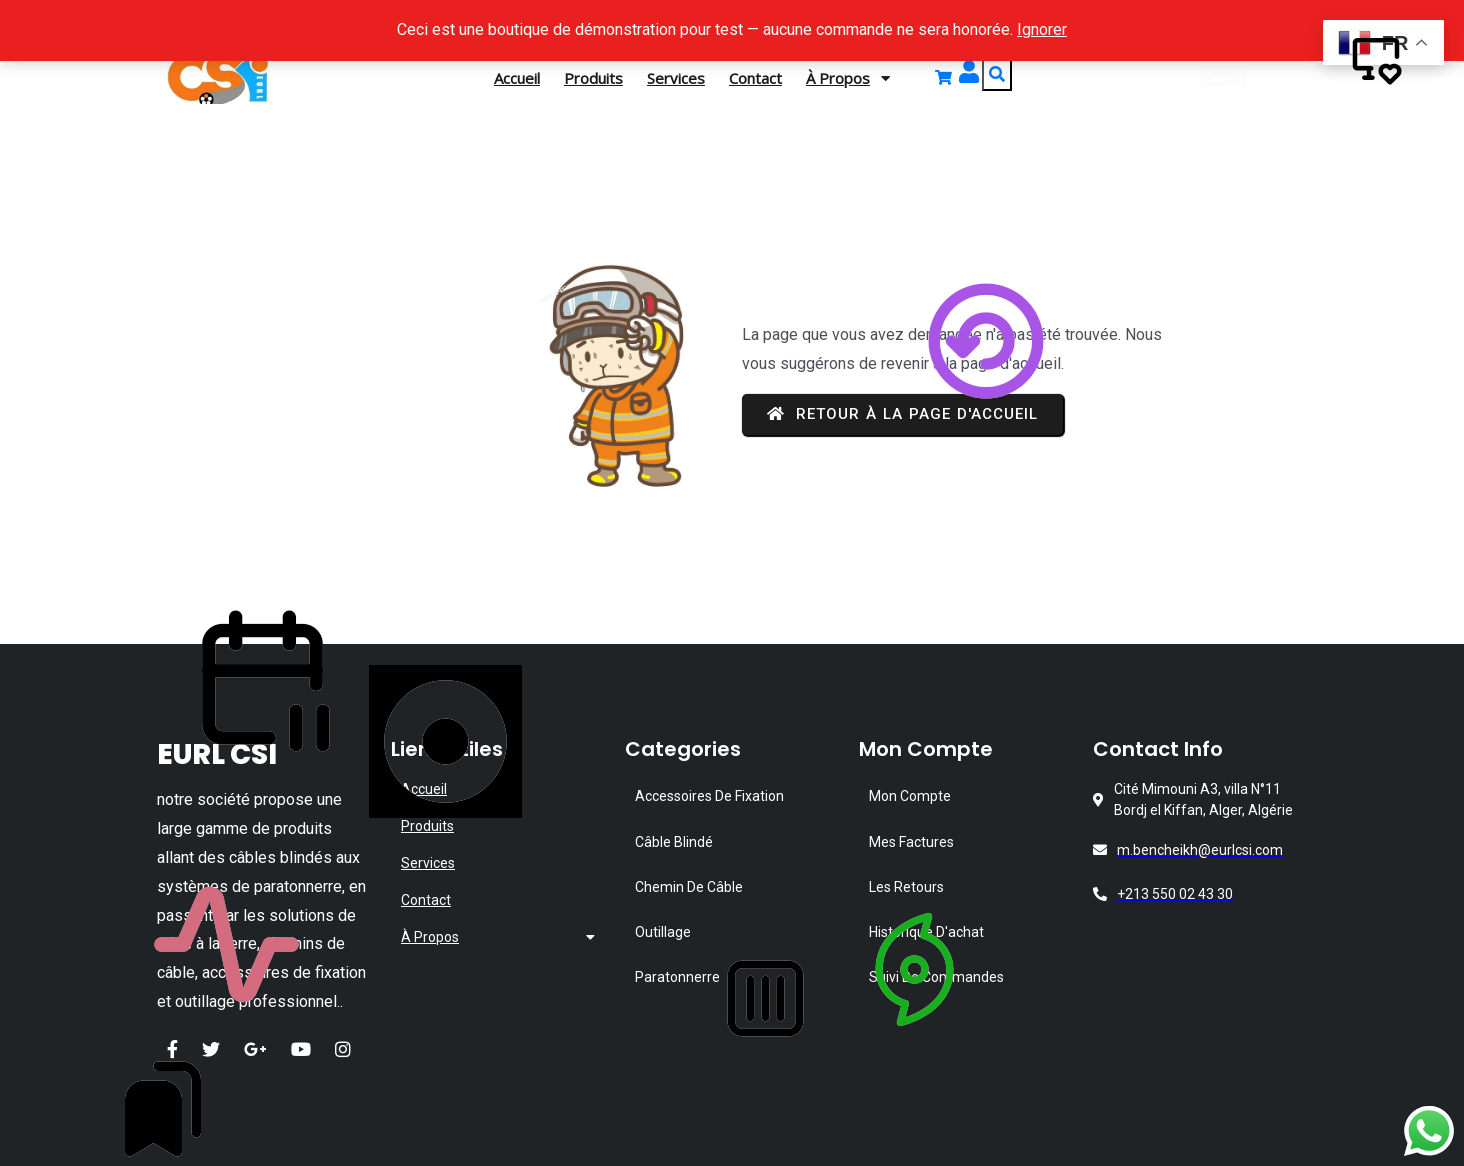  What do you see at coordinates (765, 998) in the screenshot?
I see `laundry care instruction for drip drying` at bounding box center [765, 998].